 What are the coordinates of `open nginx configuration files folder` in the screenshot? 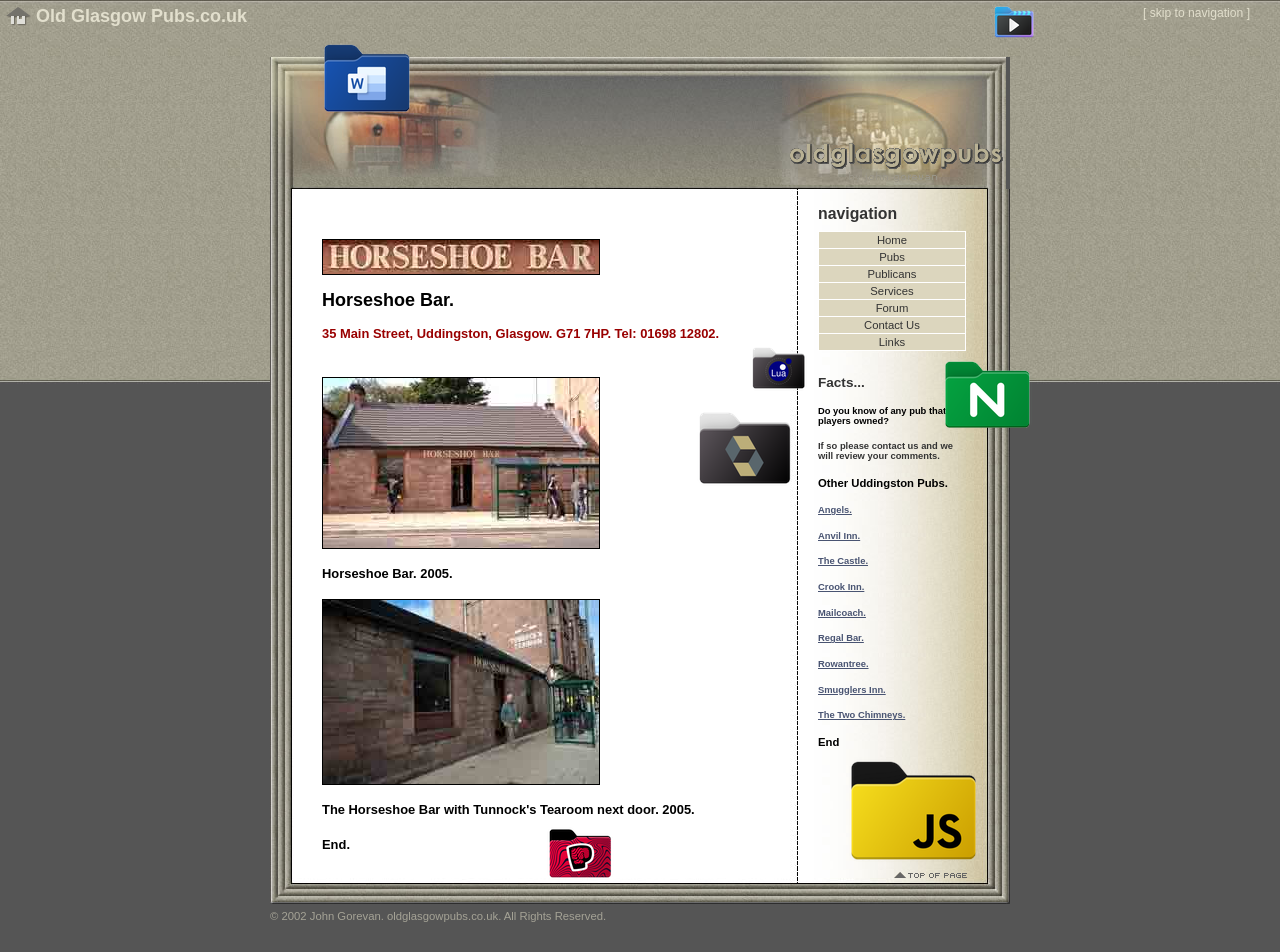 It's located at (987, 397).